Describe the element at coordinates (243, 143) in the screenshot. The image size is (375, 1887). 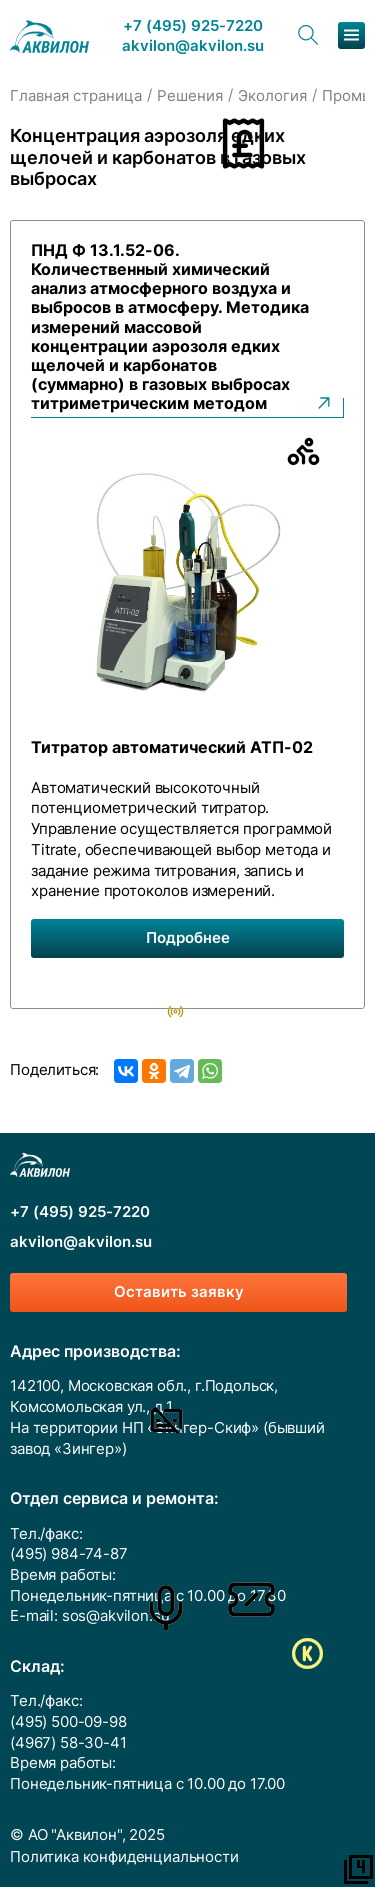
I see `view receipt or transaction in pounds sterling` at that location.